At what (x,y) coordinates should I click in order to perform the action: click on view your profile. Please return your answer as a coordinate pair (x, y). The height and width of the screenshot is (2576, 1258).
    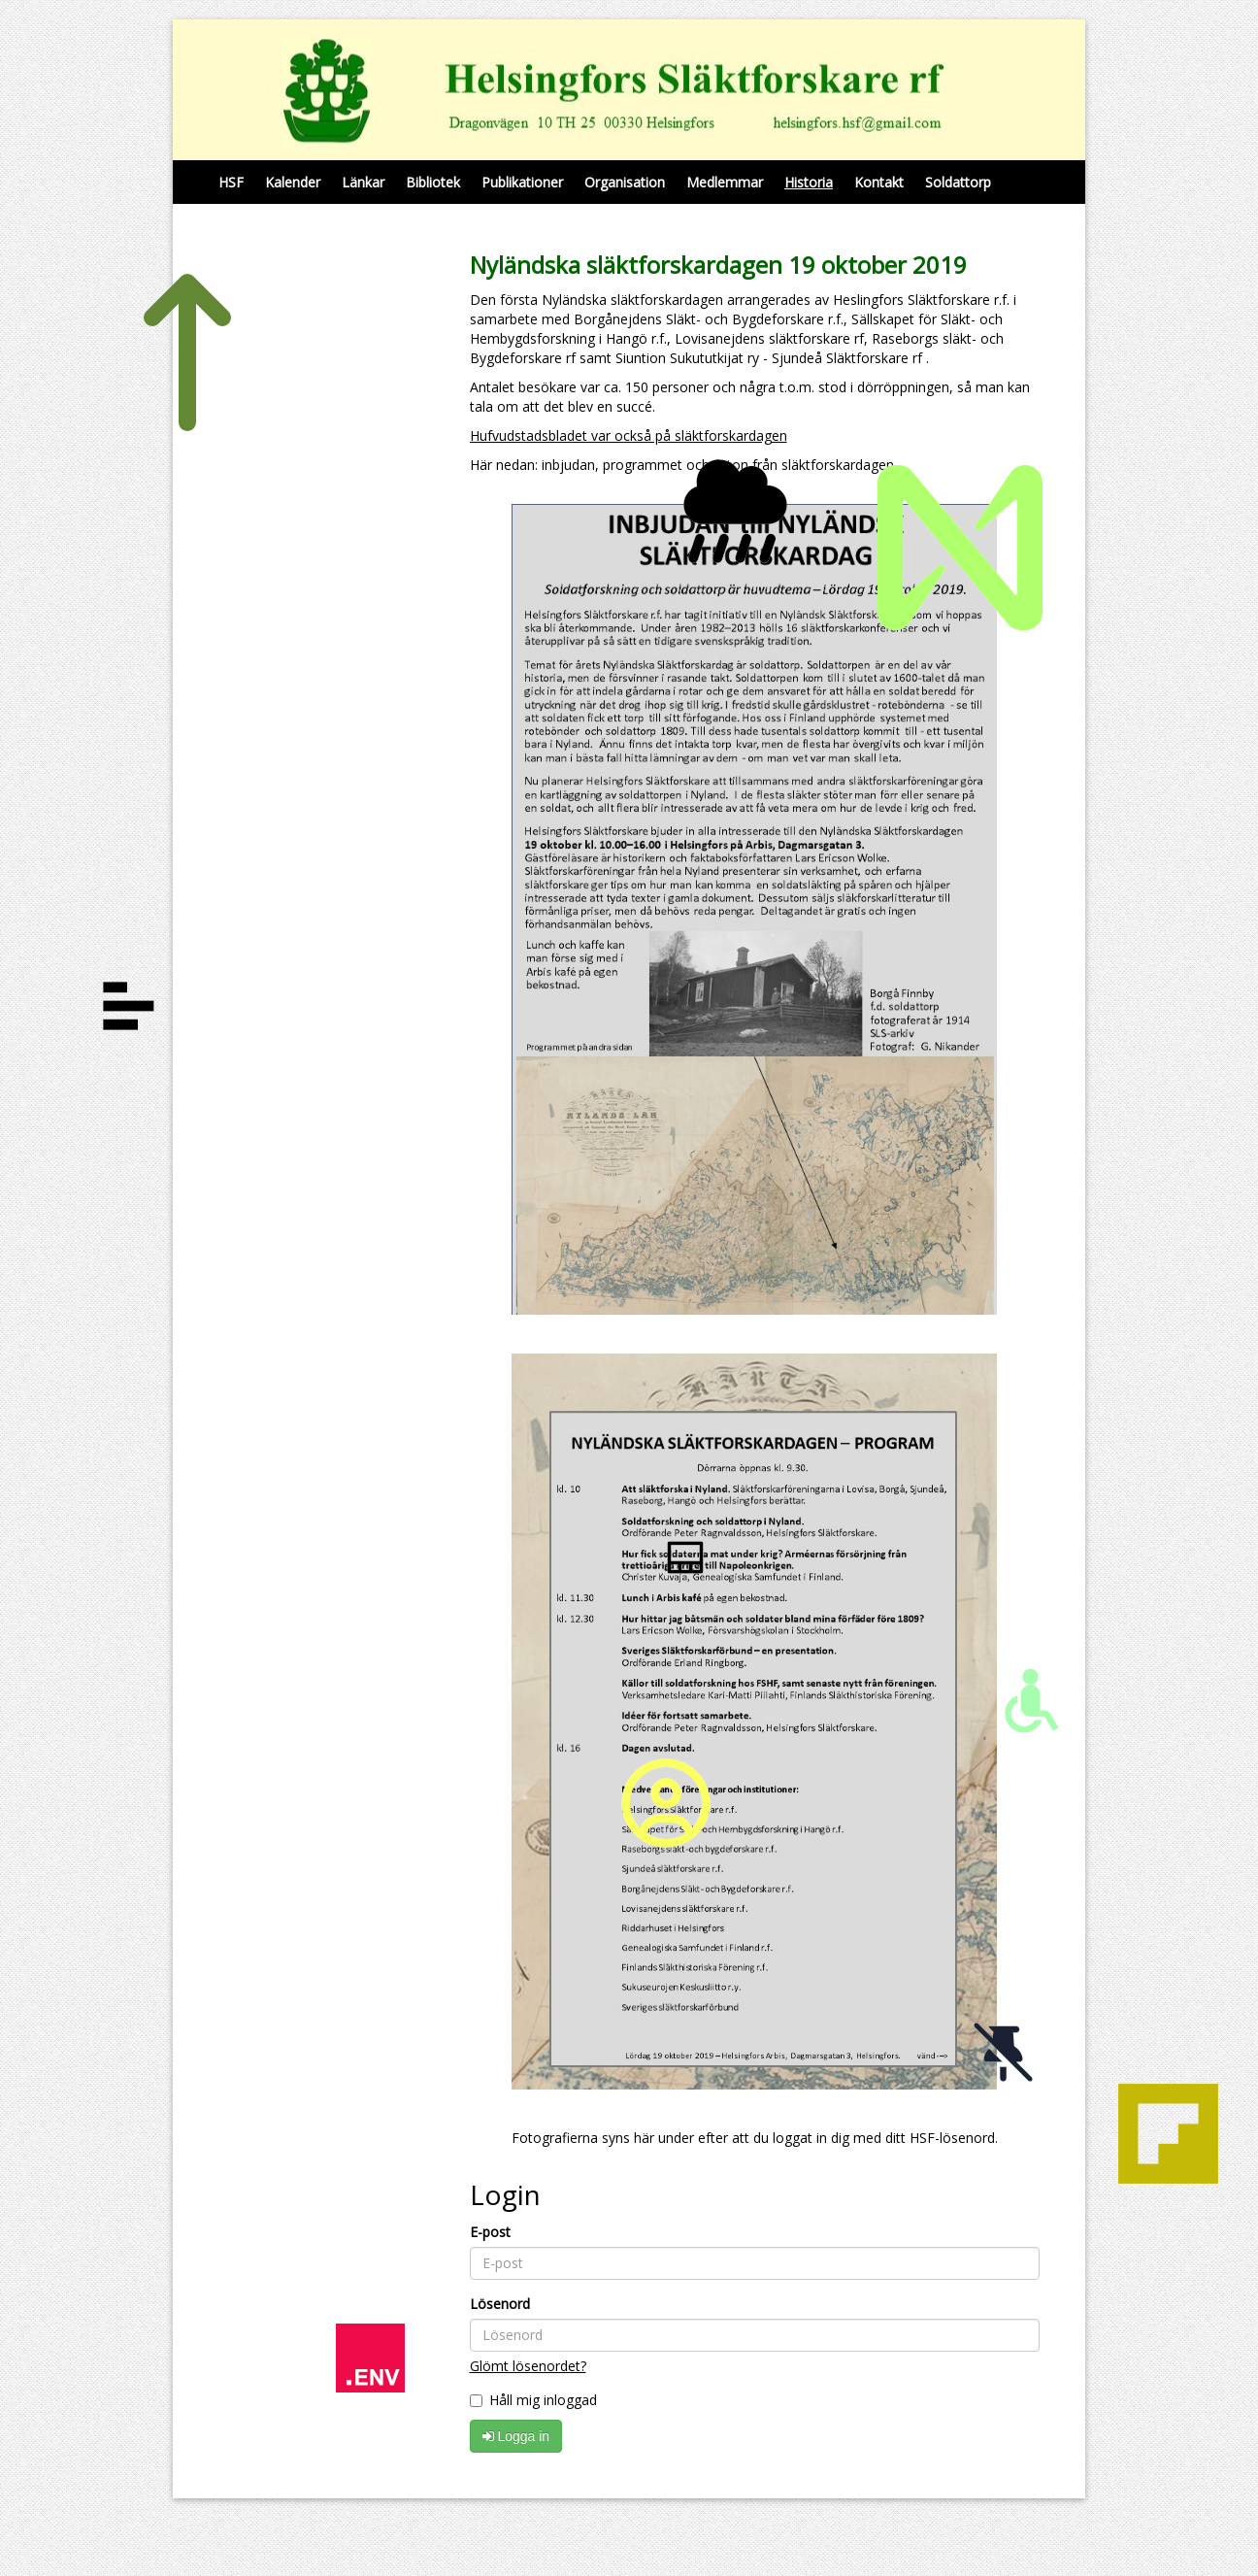
    Looking at the image, I should click on (666, 1803).